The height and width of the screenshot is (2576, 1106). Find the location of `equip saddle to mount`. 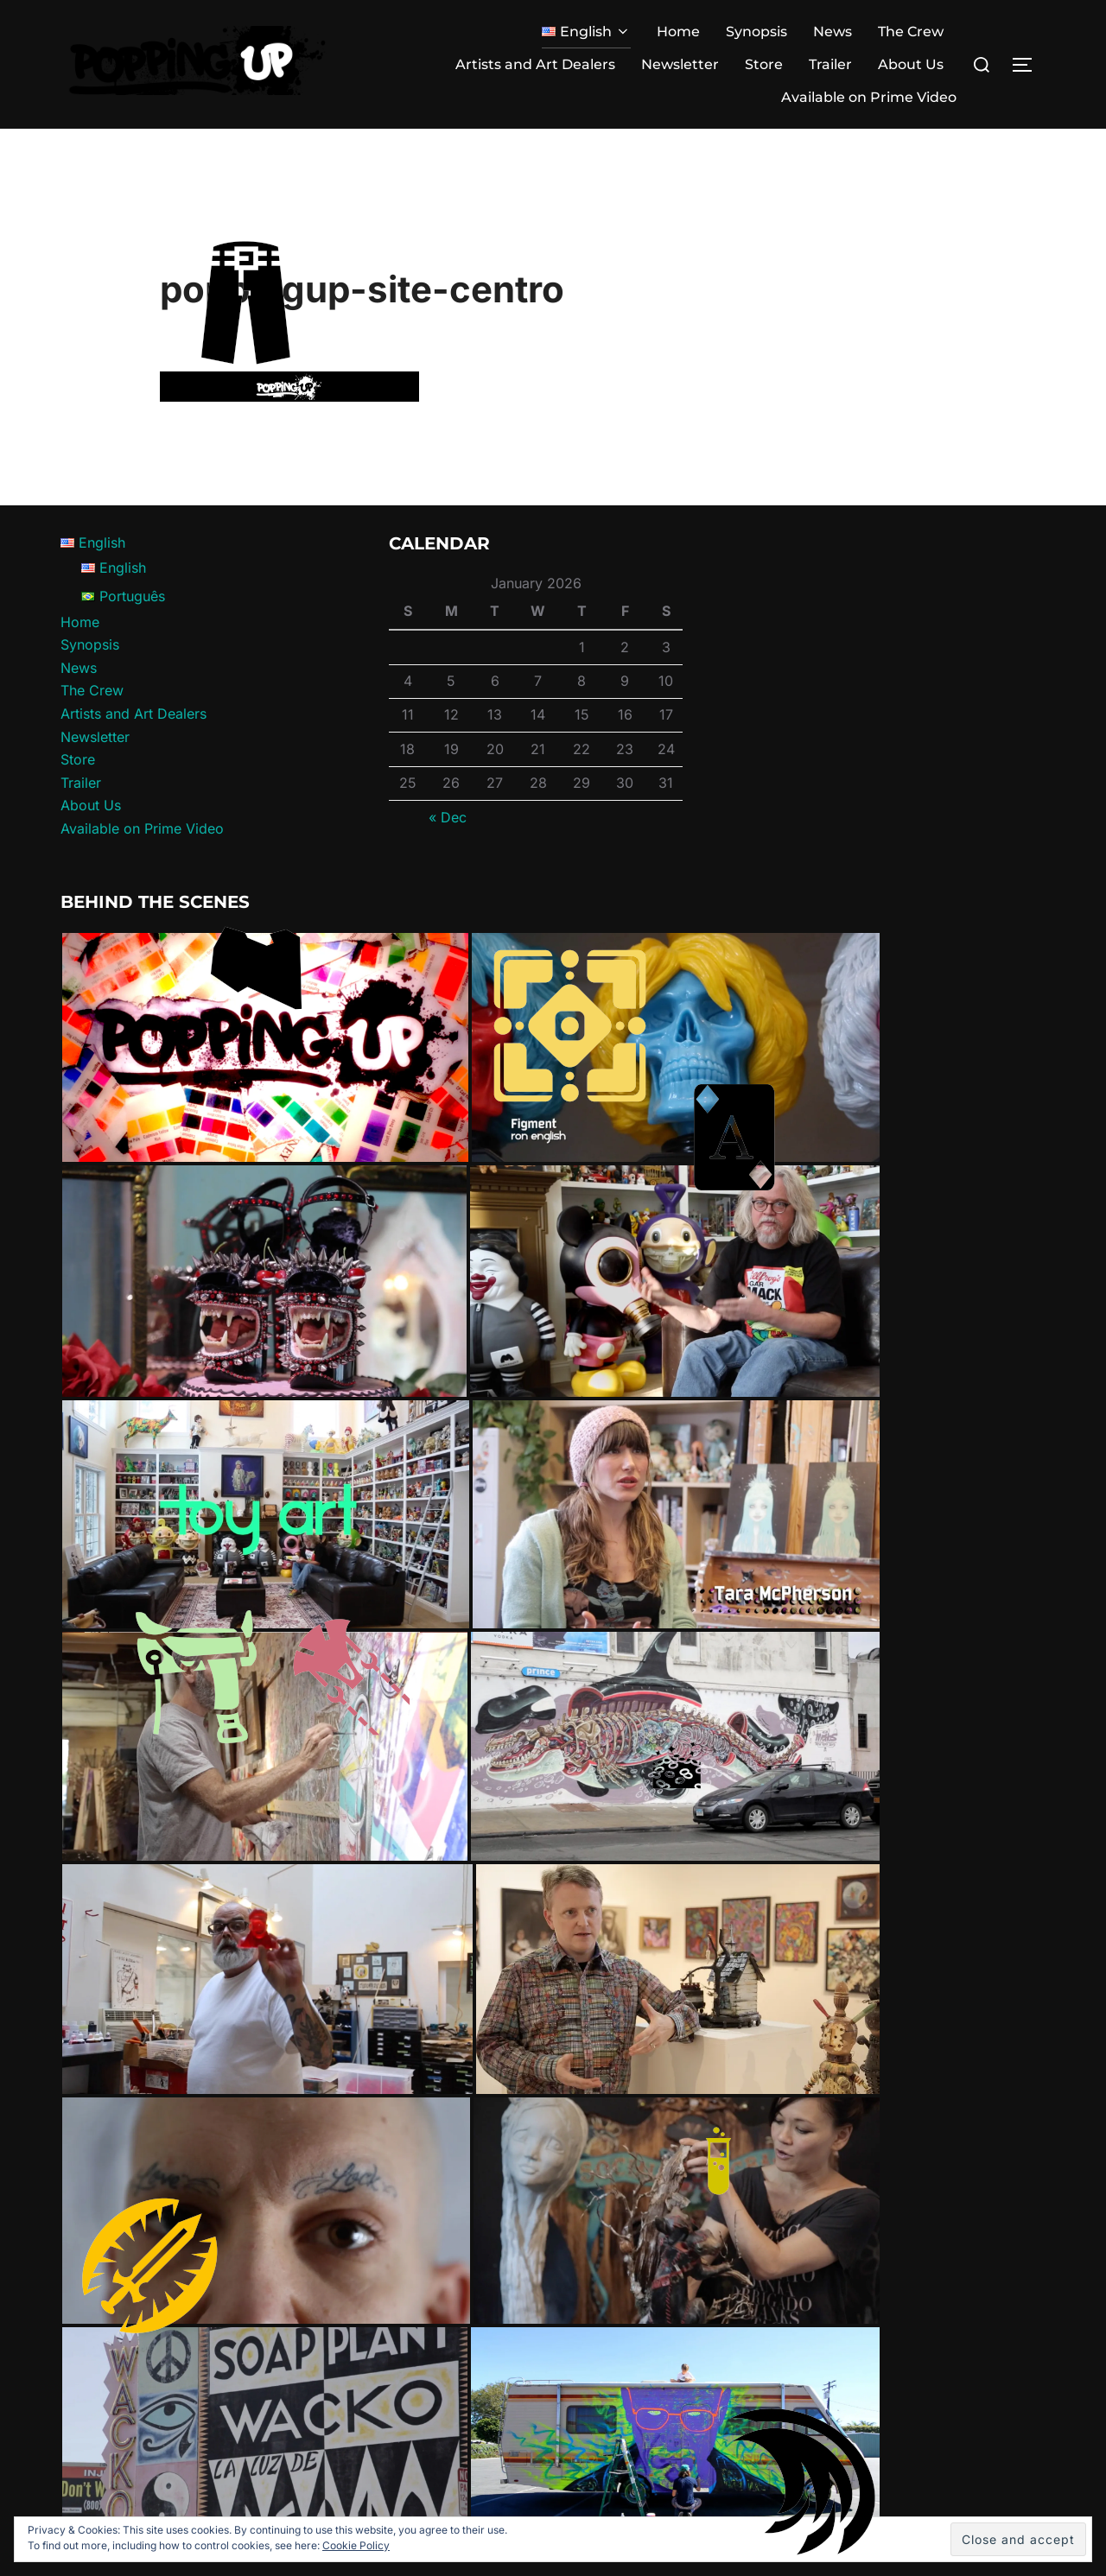

equip saddle to mount is located at coordinates (196, 1677).